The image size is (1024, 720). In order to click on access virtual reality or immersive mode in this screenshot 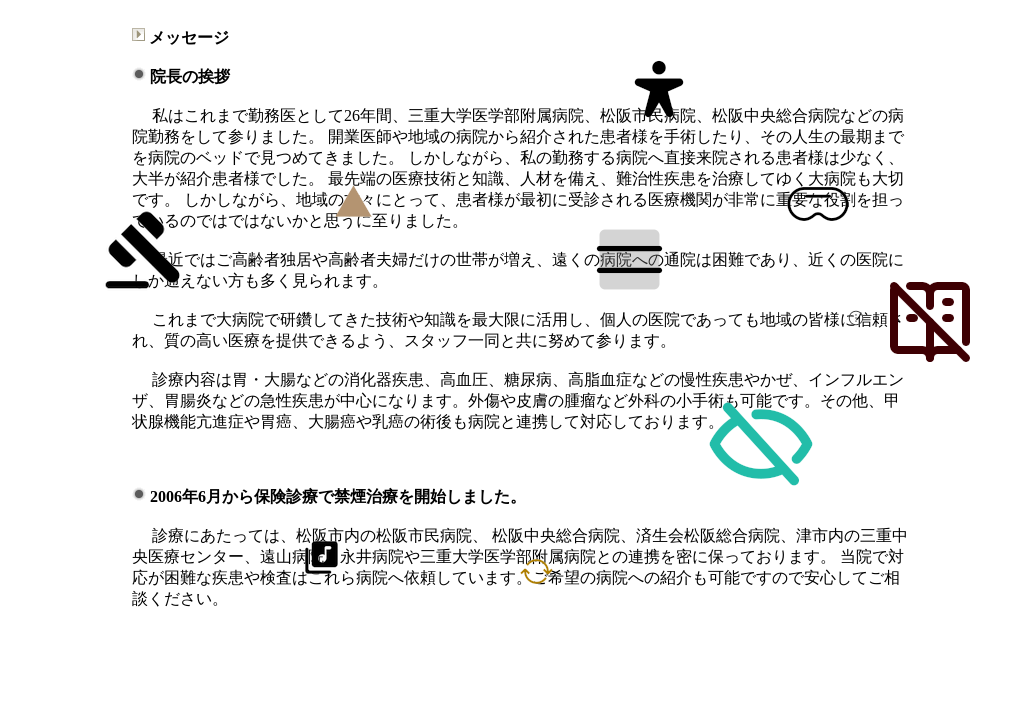, I will do `click(818, 204)`.